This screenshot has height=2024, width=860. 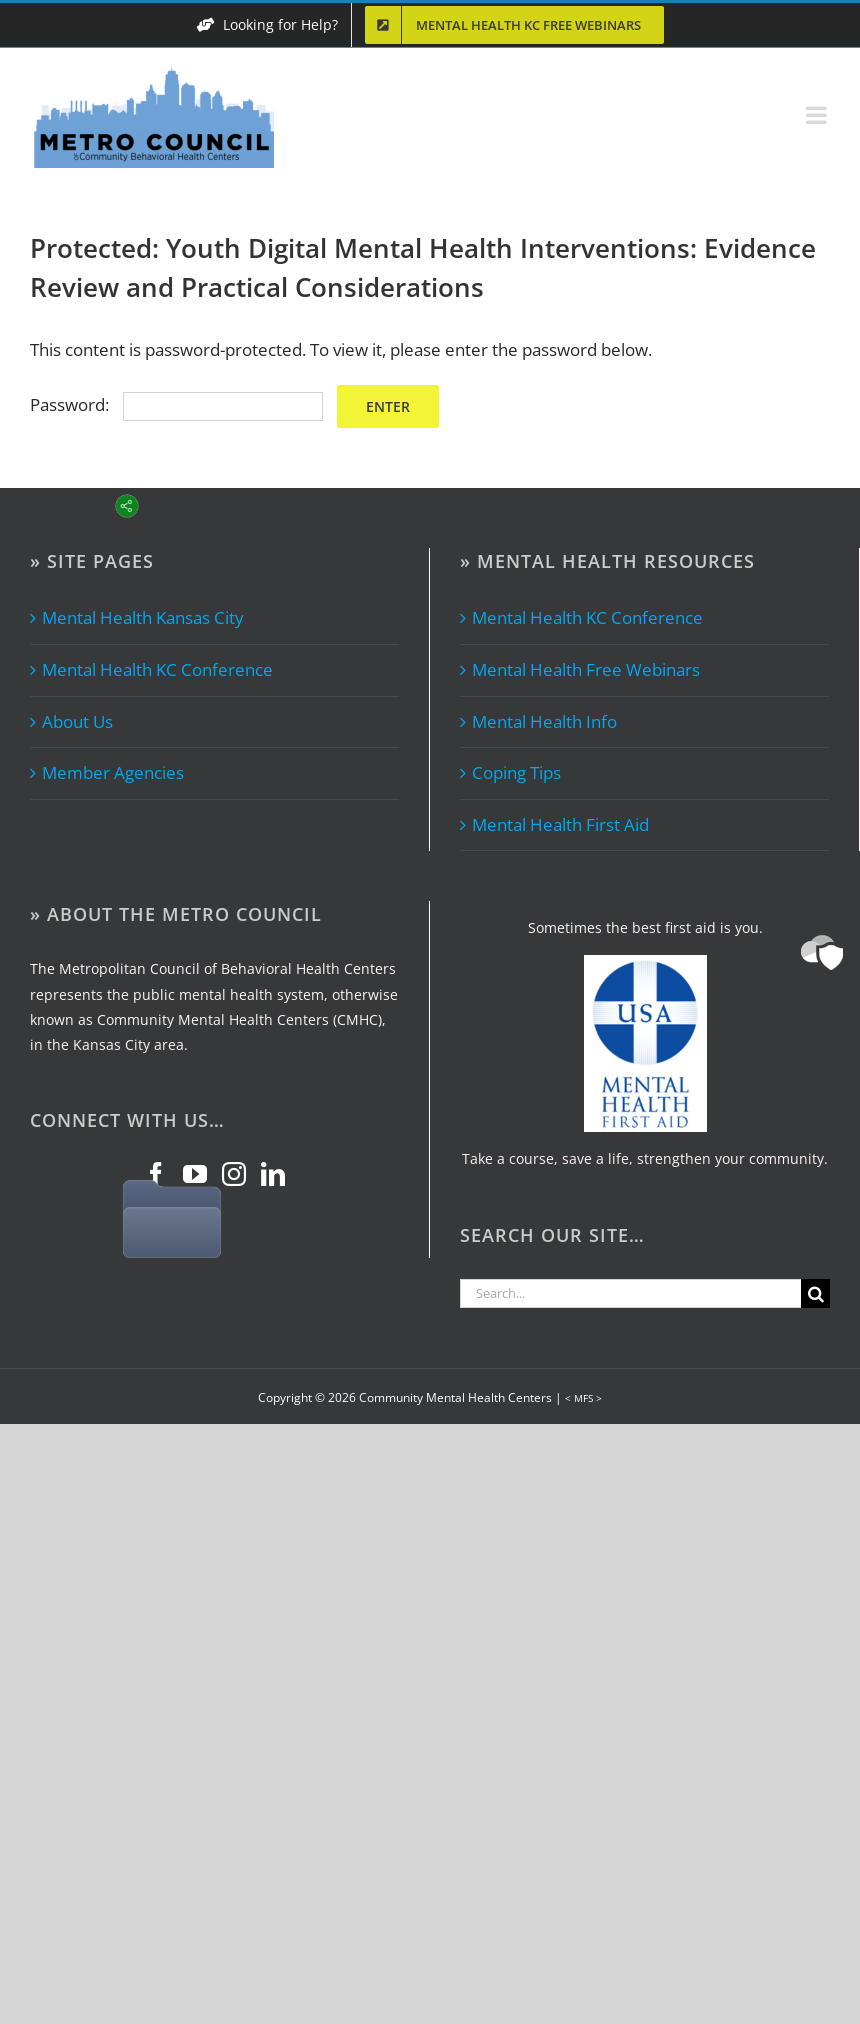 What do you see at coordinates (822, 949) in the screenshot?
I see `file is syncing to OneDrive cloud storage` at bounding box center [822, 949].